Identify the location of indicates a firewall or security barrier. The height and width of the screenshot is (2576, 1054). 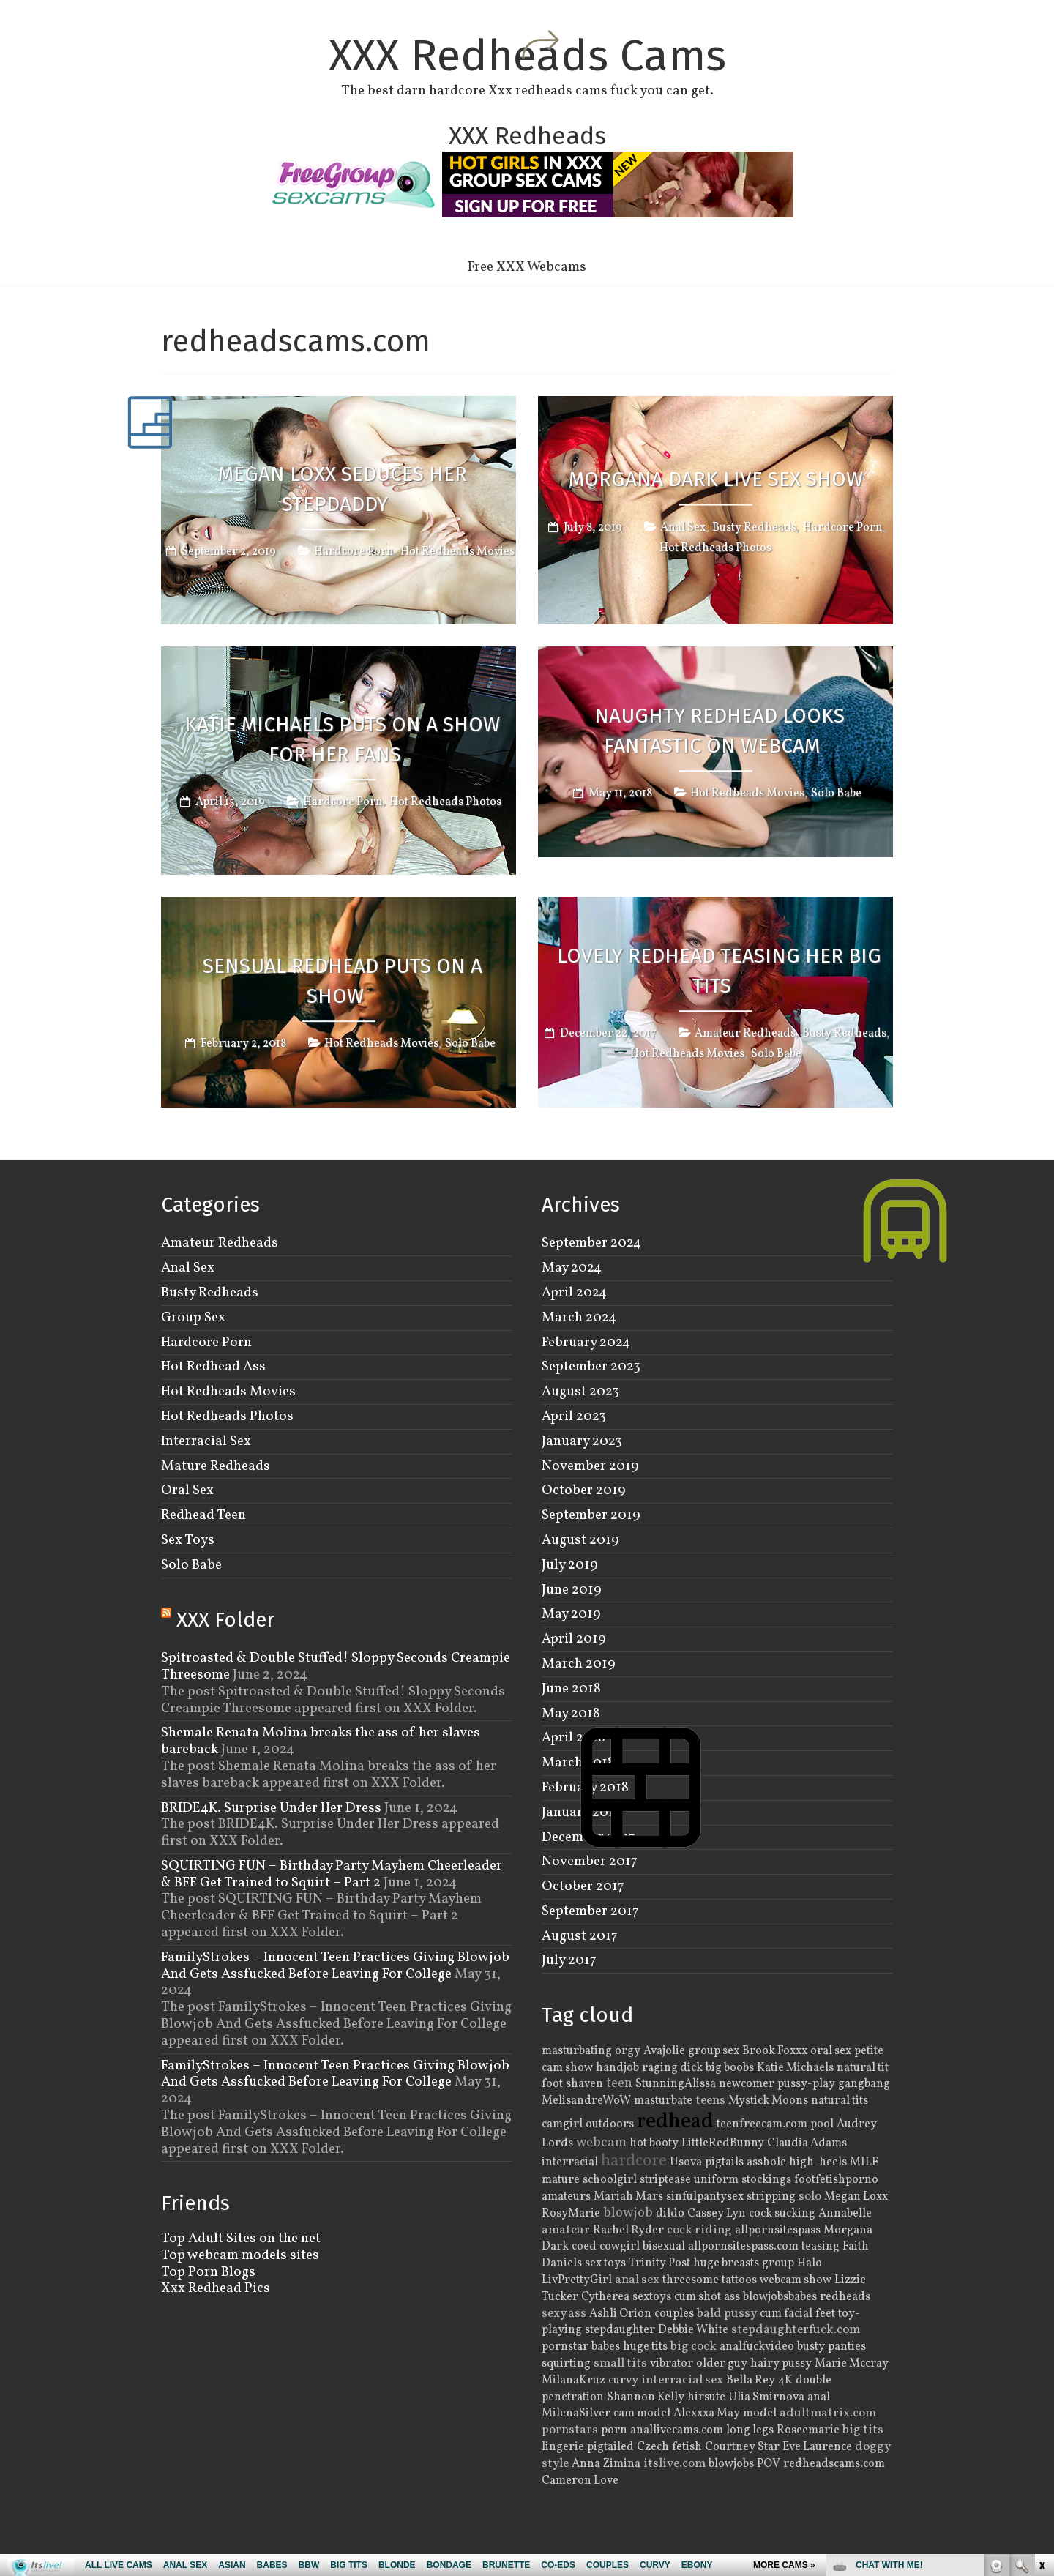
(640, 1787).